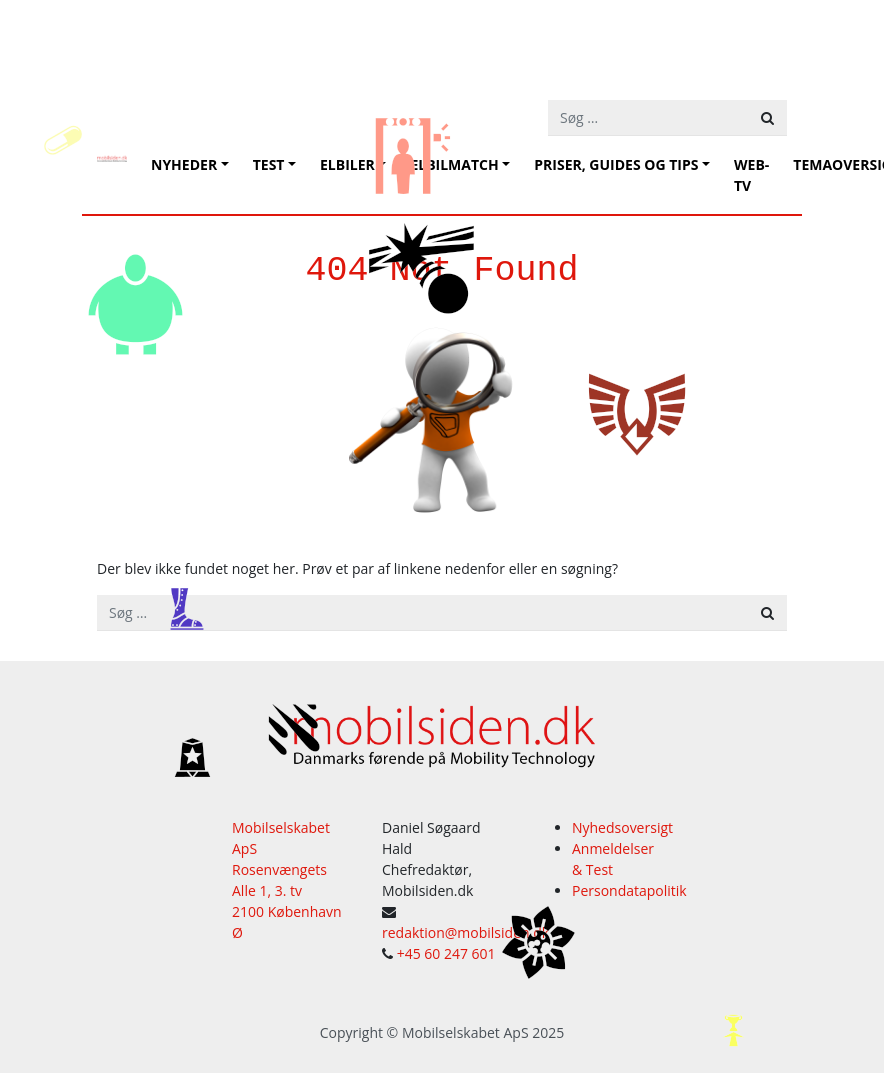 This screenshot has height=1073, width=884. What do you see at coordinates (294, 729) in the screenshot?
I see `indicates heavy rain weather condition` at bounding box center [294, 729].